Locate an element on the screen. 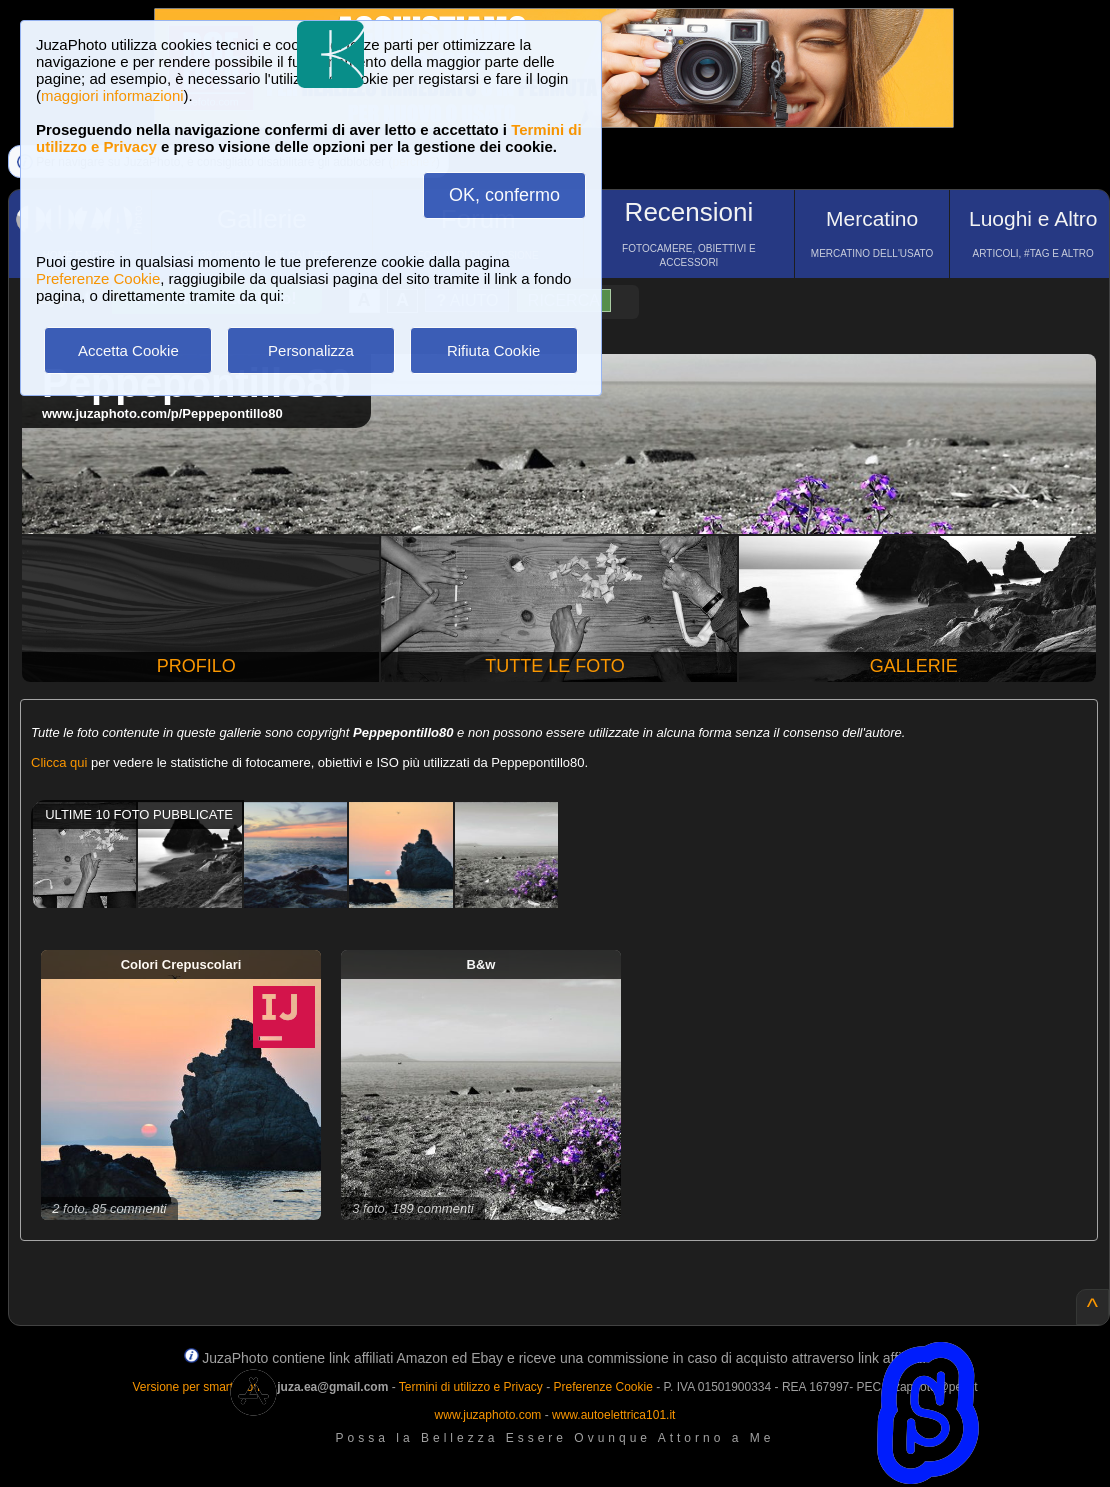  open IntelliJ IDEA application is located at coordinates (284, 1017).